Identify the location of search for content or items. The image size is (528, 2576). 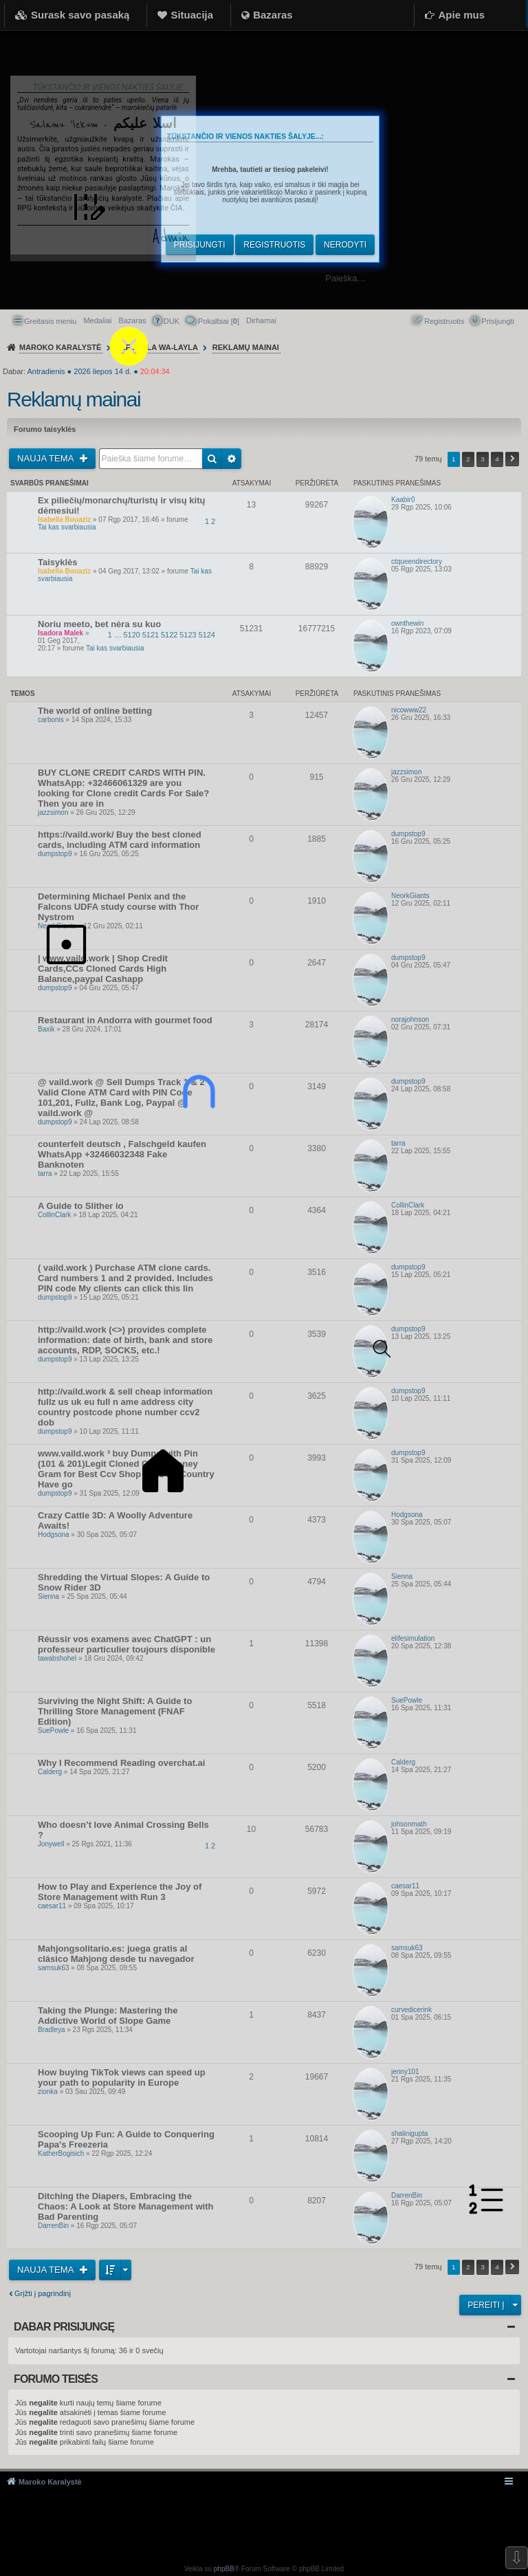
(382, 1349).